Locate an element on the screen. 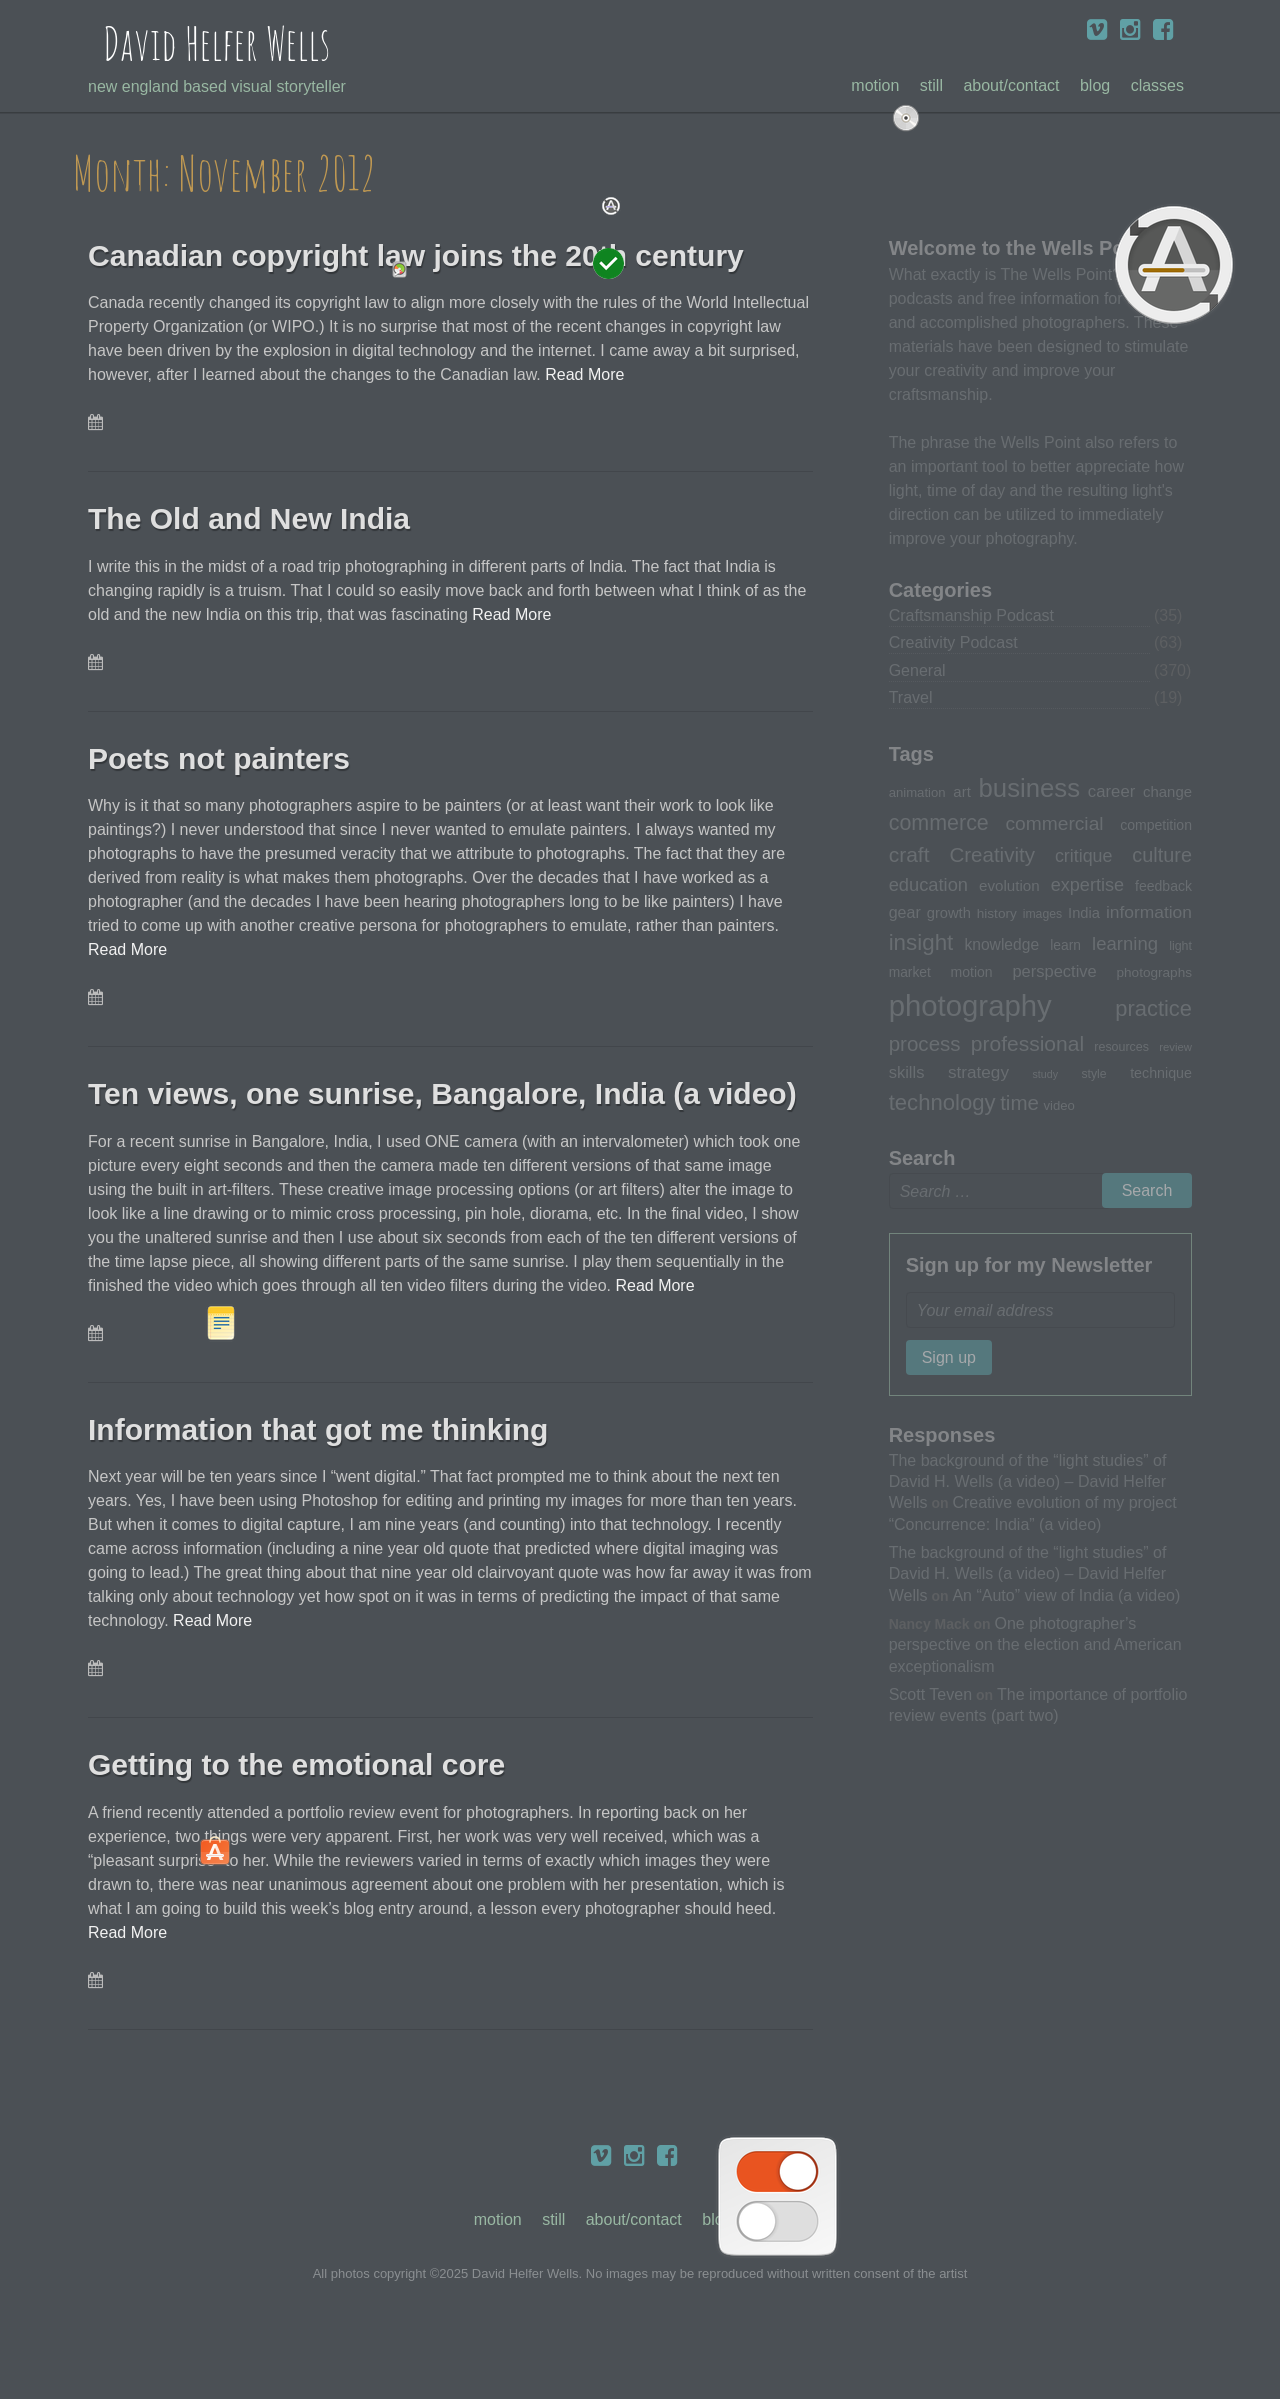  check for available software updates is located at coordinates (611, 206).